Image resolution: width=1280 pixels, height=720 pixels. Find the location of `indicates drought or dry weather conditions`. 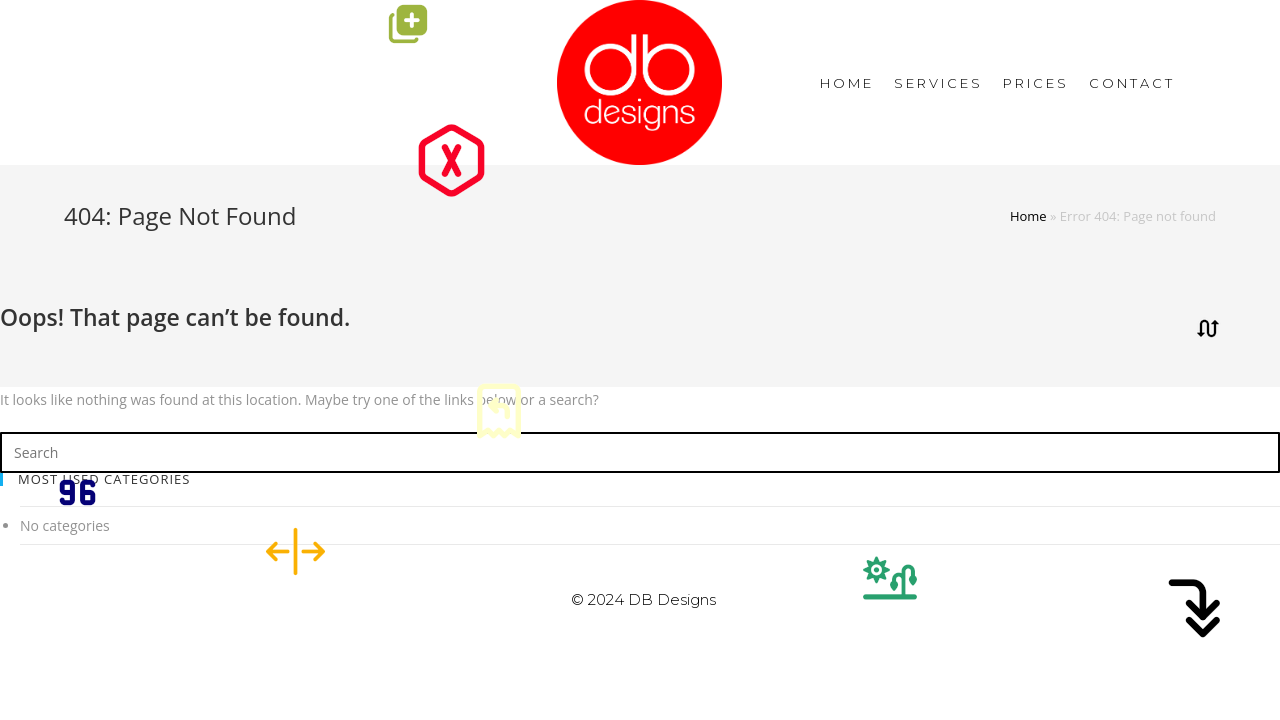

indicates drought or dry weather conditions is located at coordinates (890, 578).